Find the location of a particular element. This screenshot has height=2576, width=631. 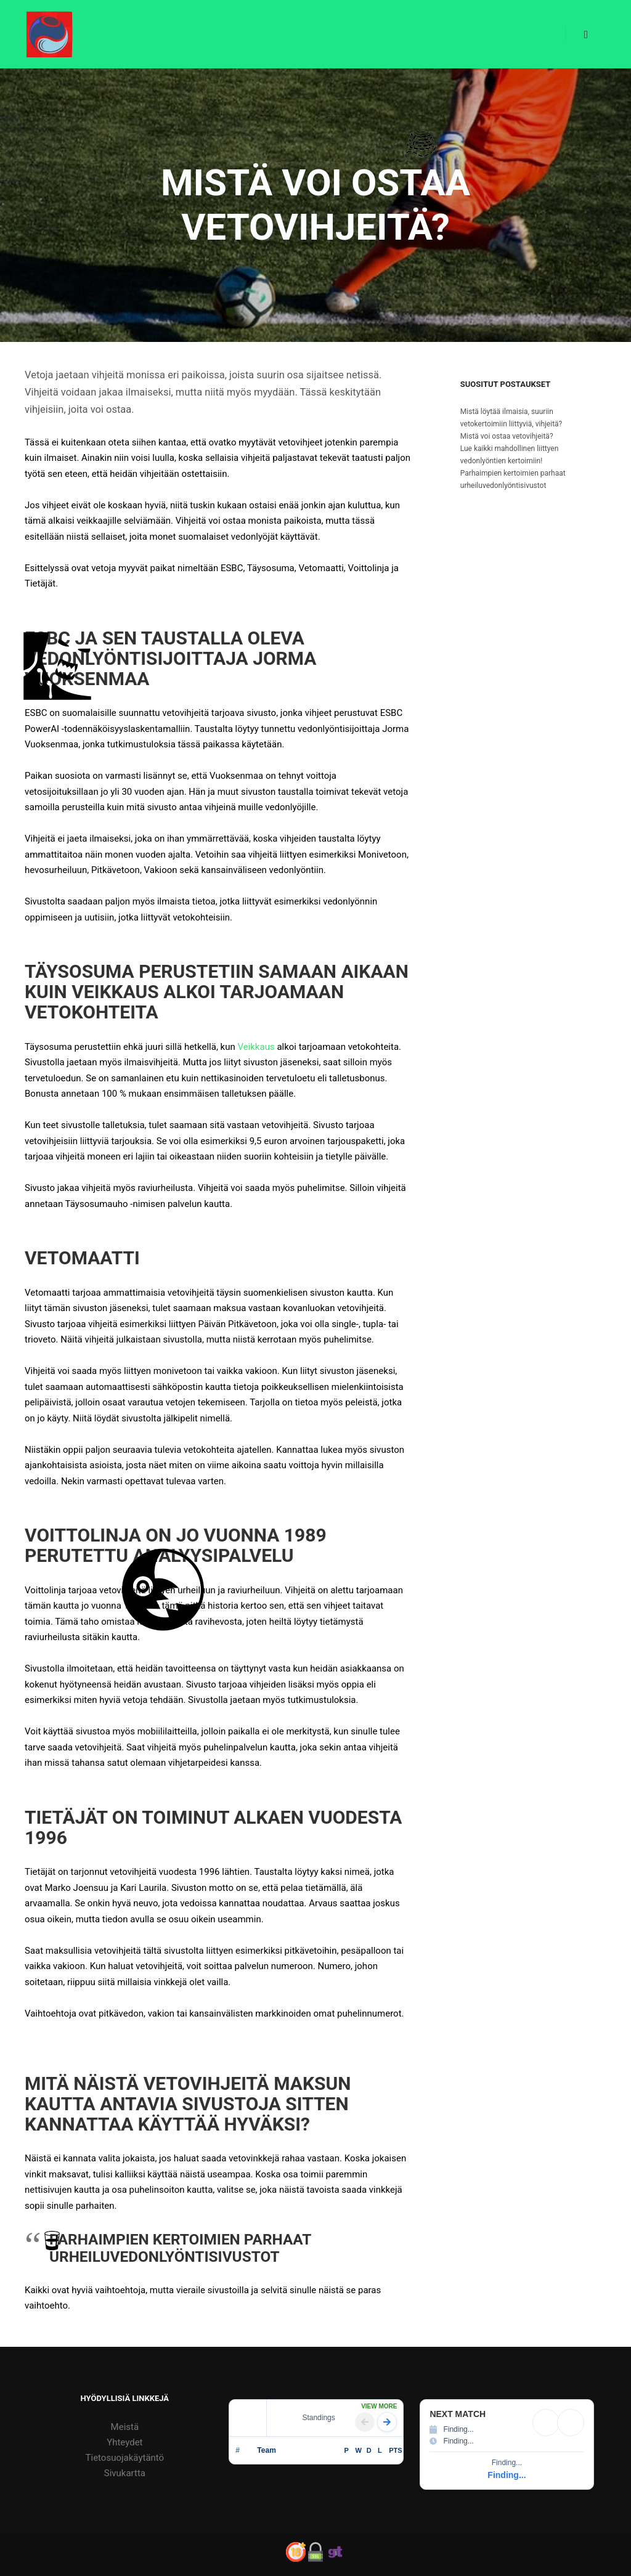

toggle dark mode or night theme is located at coordinates (163, 1589).